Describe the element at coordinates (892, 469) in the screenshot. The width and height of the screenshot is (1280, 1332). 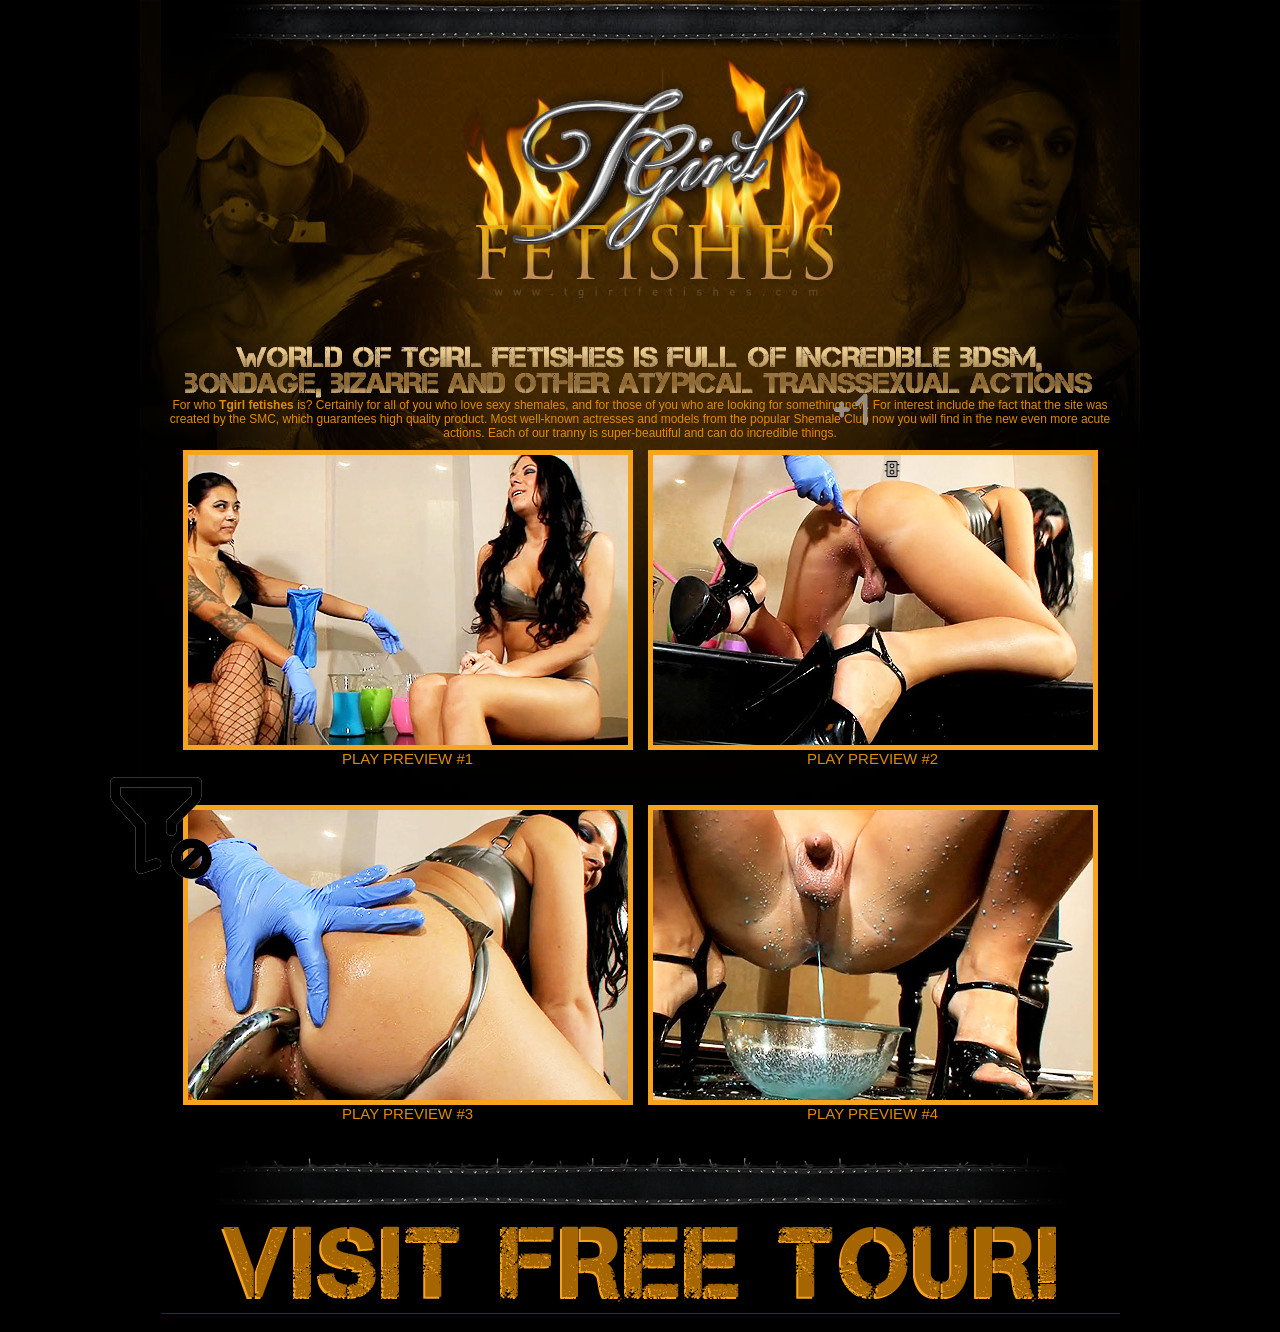
I see `traffic or signal status indicator` at that location.